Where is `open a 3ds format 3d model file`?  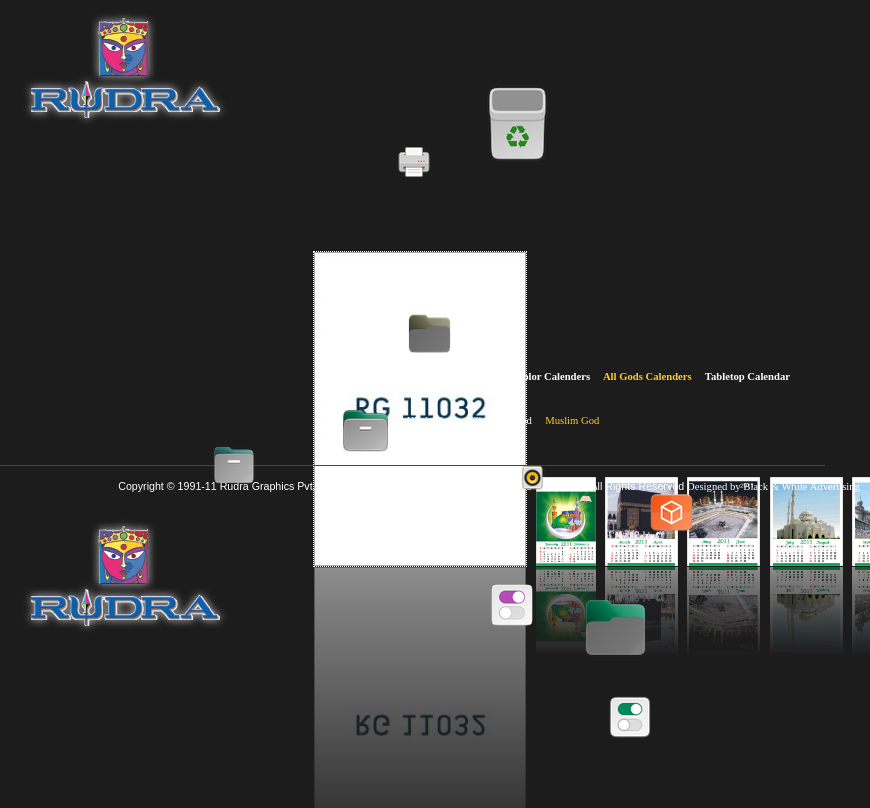
open a 3ds format 3d model file is located at coordinates (671, 511).